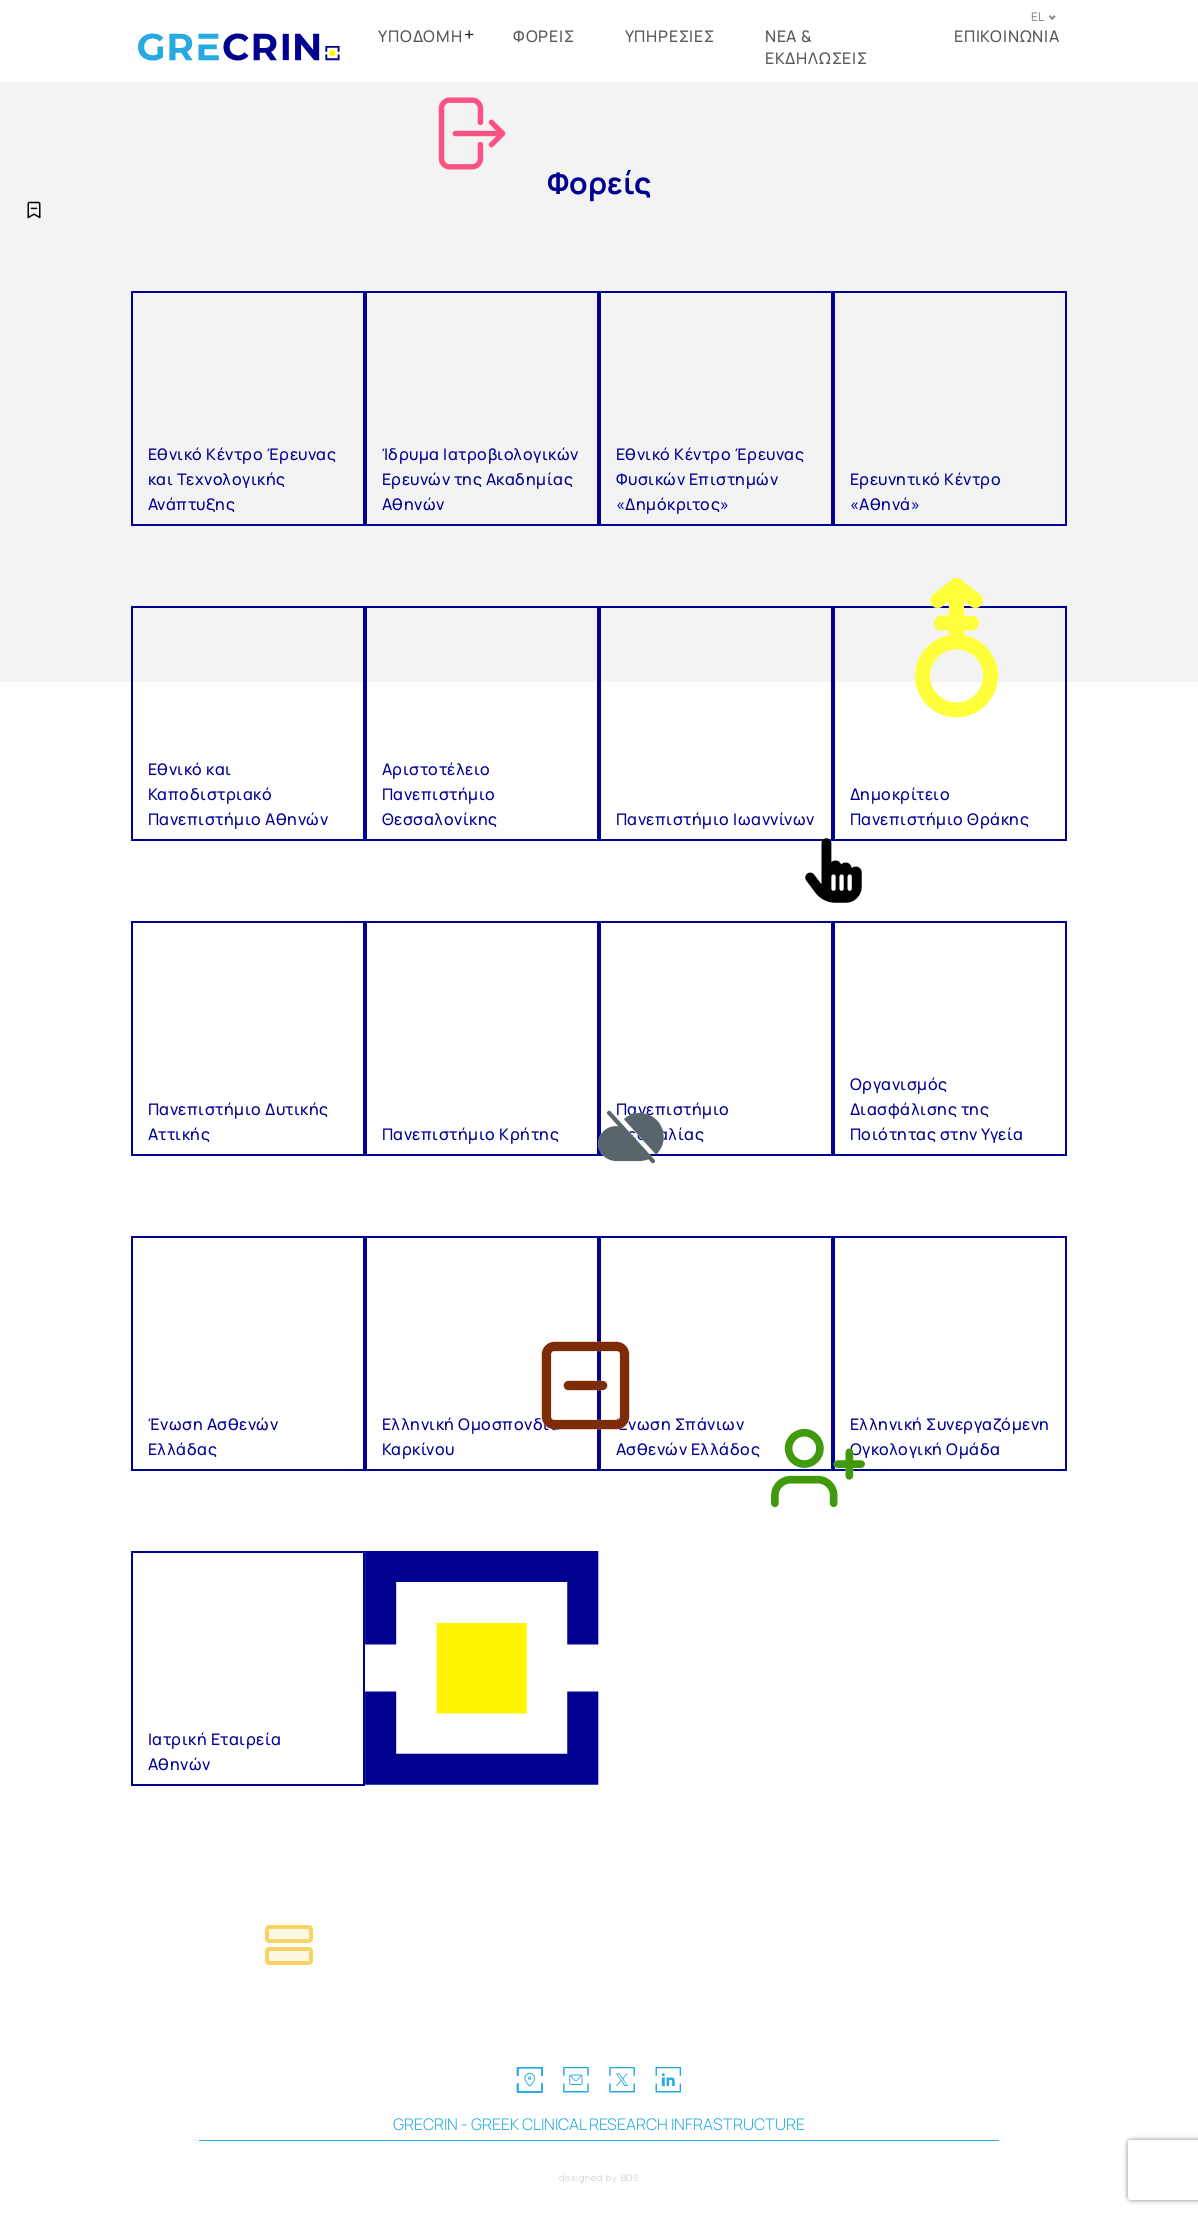 This screenshot has height=2214, width=1198. I want to click on indicates vertical mars symbol or transgender male gender identity, so click(956, 649).